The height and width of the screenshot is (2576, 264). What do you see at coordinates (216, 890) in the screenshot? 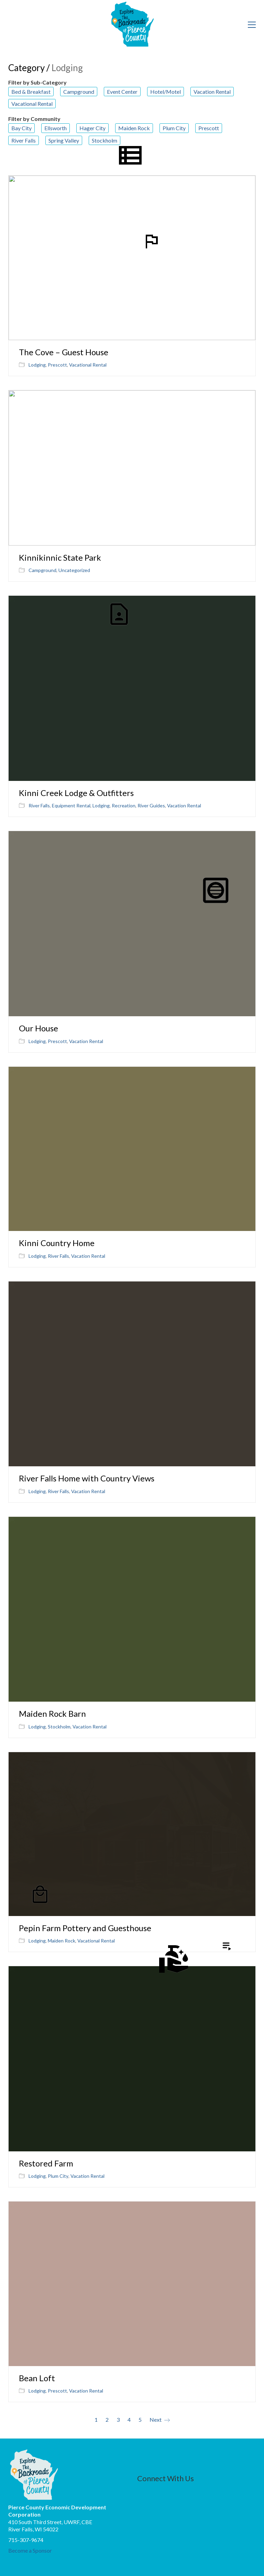
I see `access heating, ventilation, and air conditioning controls` at bounding box center [216, 890].